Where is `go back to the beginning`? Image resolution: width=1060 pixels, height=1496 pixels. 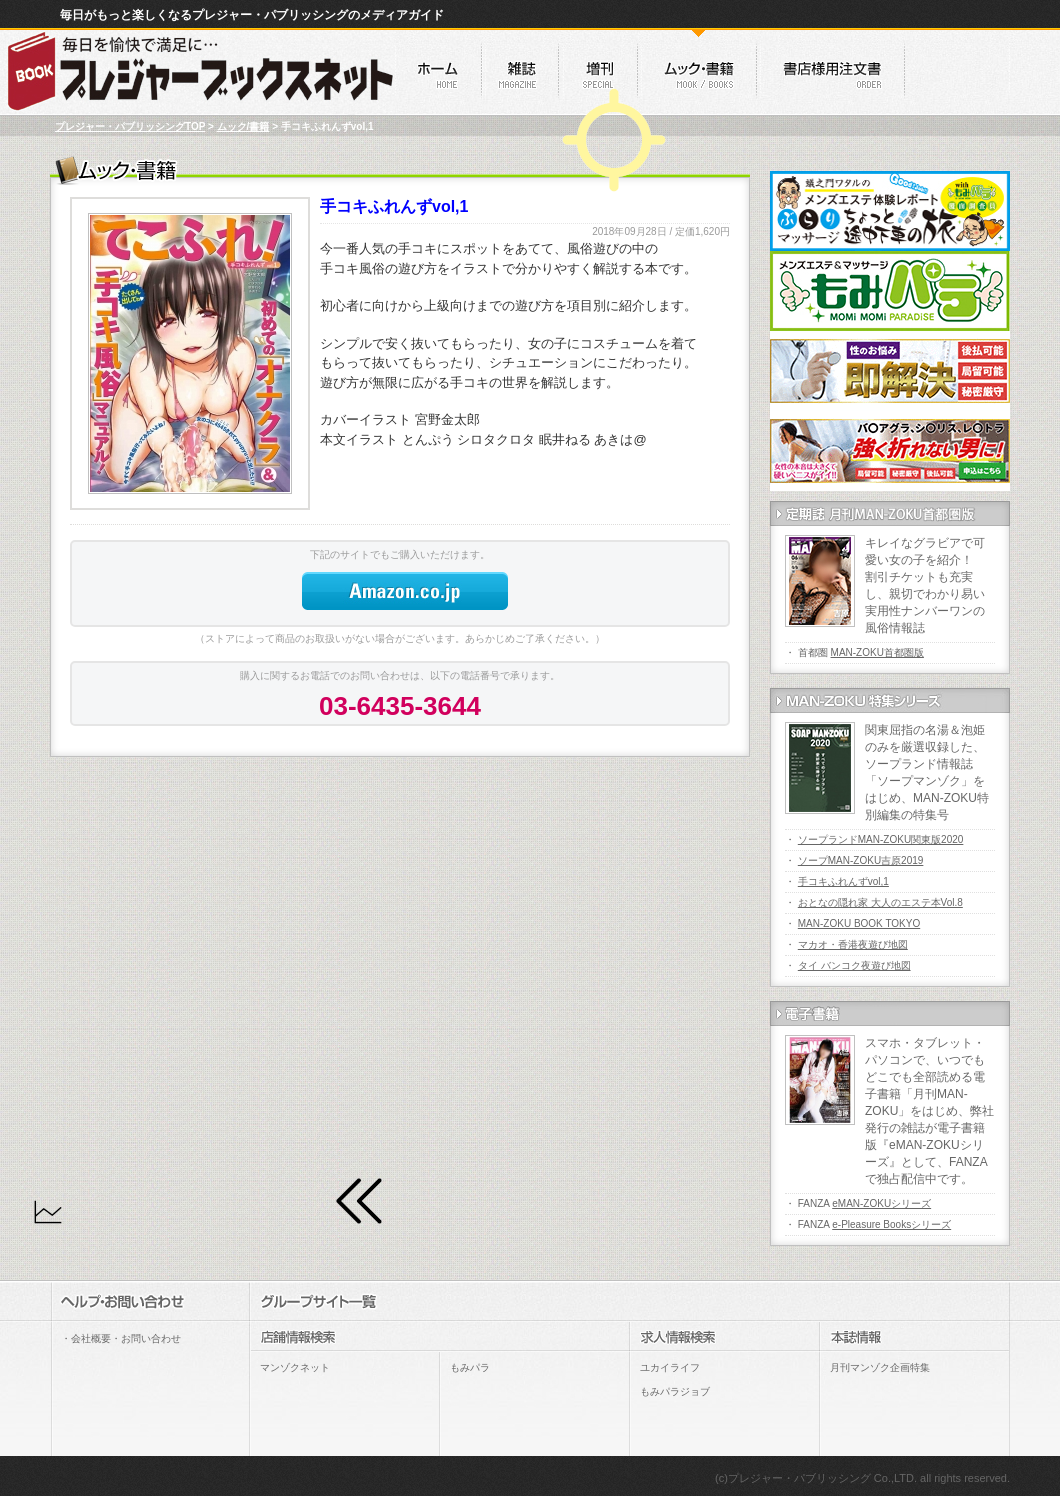
go back to the beginning is located at coordinates (361, 1201).